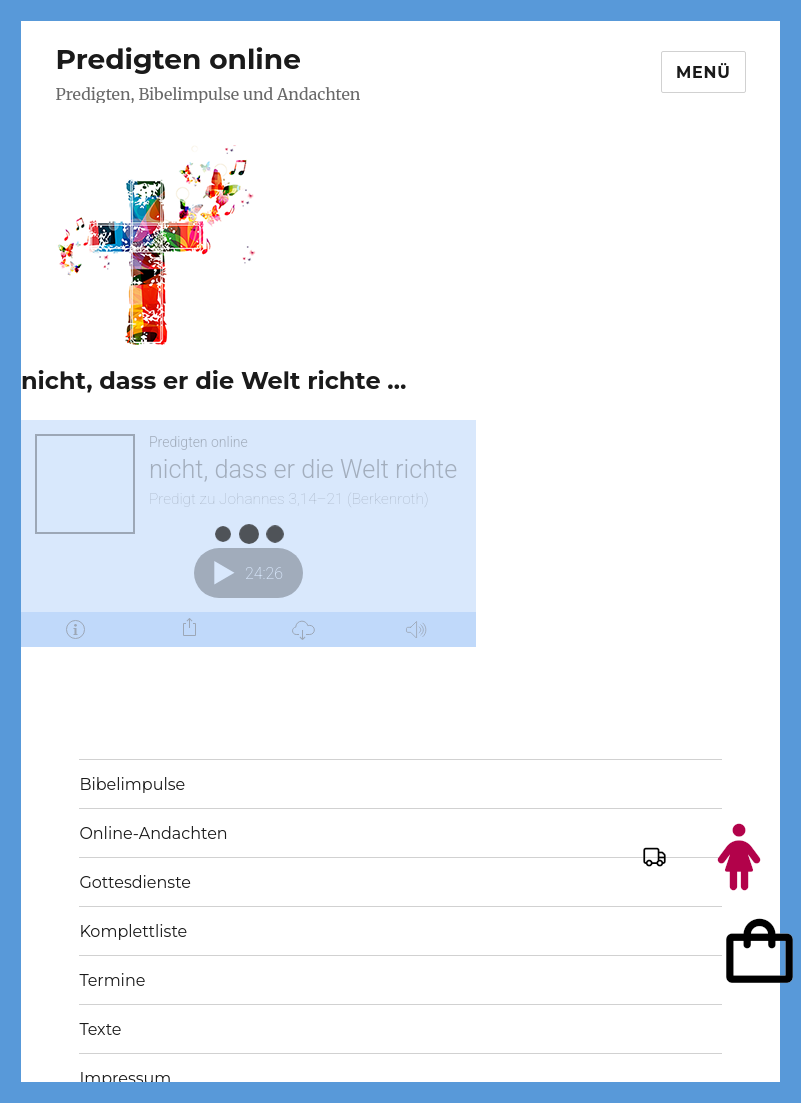 The image size is (801, 1103). What do you see at coordinates (654, 856) in the screenshot?
I see `track your delivery or shipment` at bounding box center [654, 856].